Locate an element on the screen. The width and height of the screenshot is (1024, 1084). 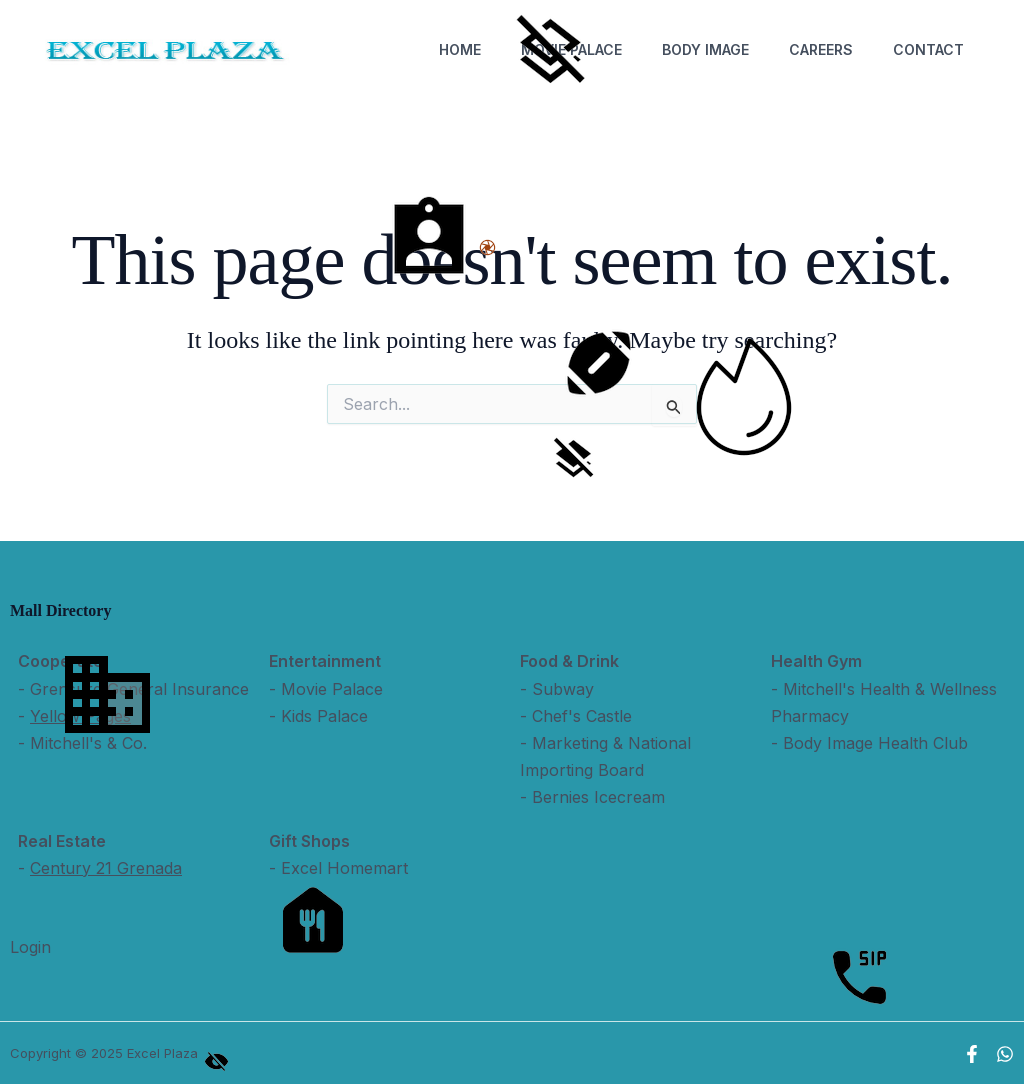
hide password or sensitive content is located at coordinates (216, 1061).